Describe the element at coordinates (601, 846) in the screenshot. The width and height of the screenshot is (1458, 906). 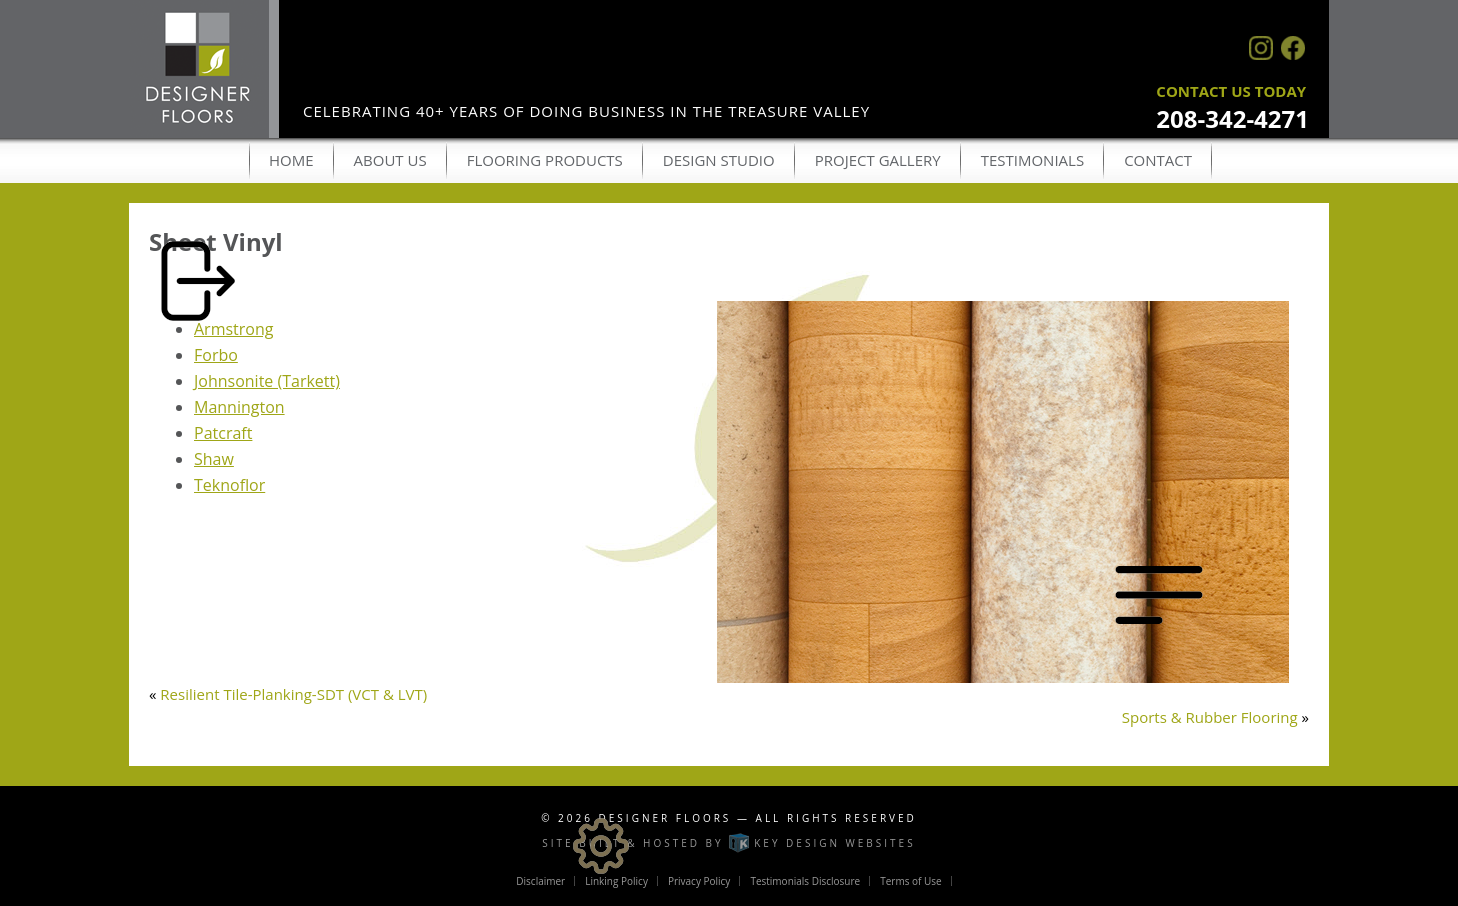
I see `access settings or preferences` at that location.